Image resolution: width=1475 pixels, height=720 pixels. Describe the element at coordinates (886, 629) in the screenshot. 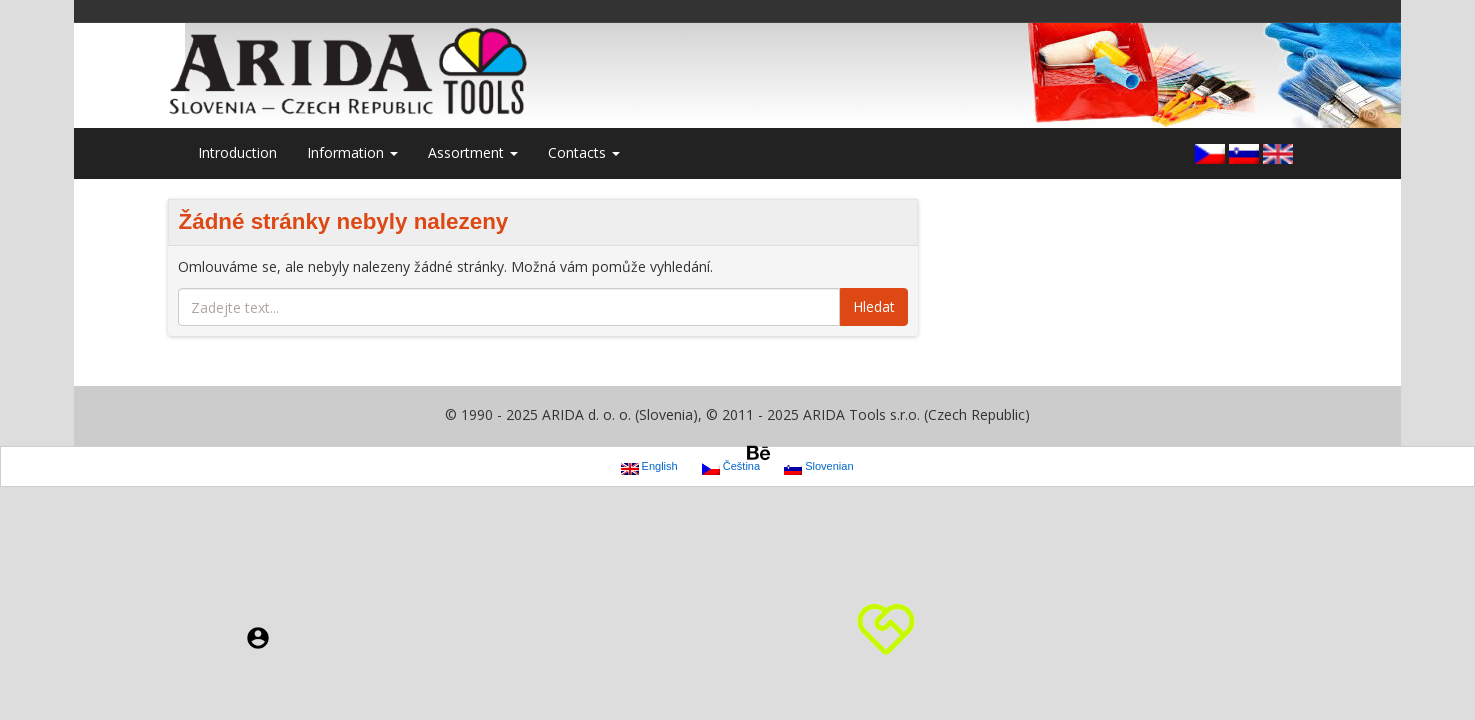

I see `access customer service or support` at that location.